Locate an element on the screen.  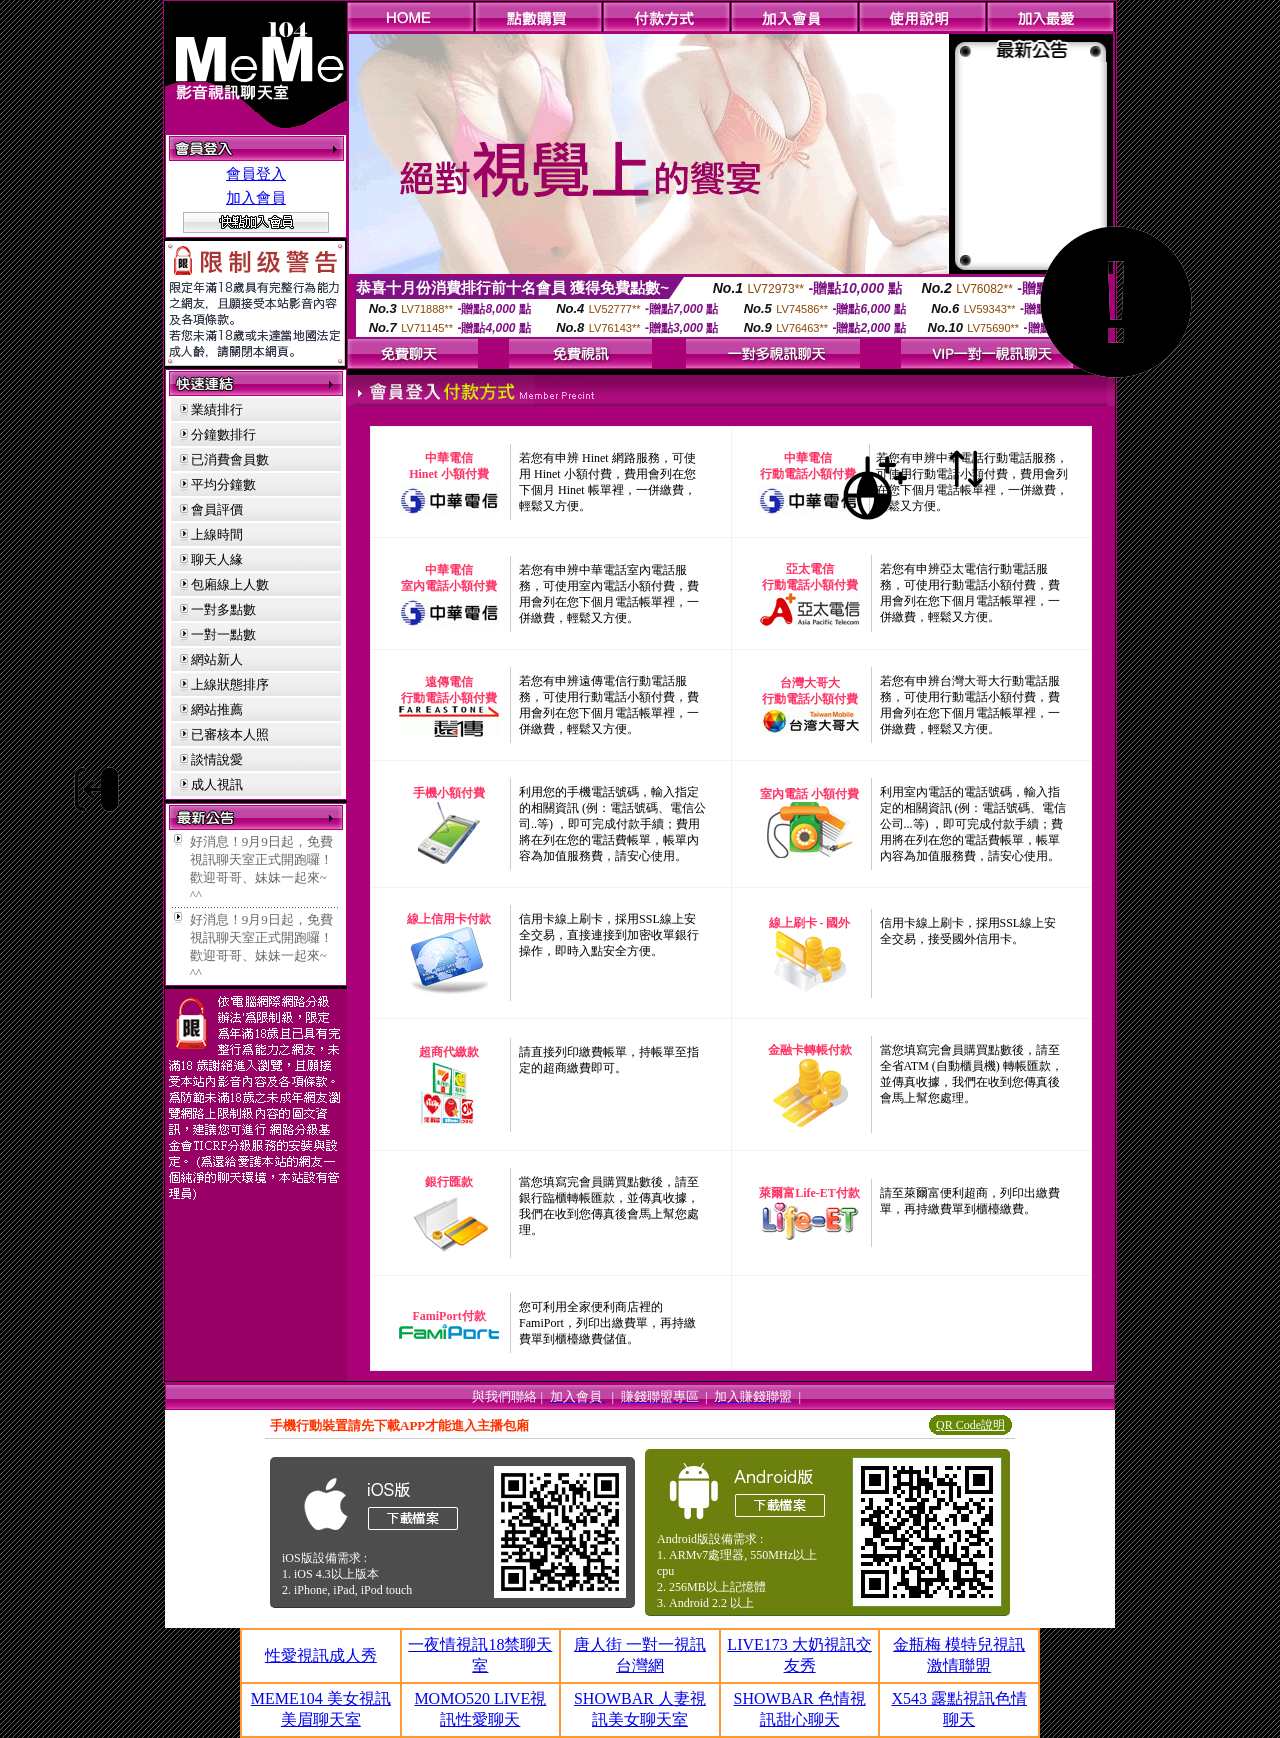
sort items in ascending or descending order is located at coordinates (966, 469).